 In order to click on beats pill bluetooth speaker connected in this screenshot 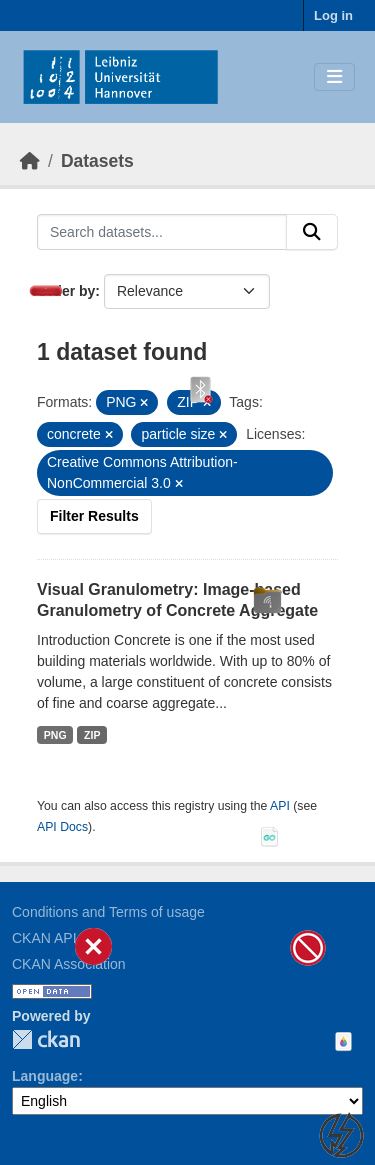, I will do `click(46, 291)`.